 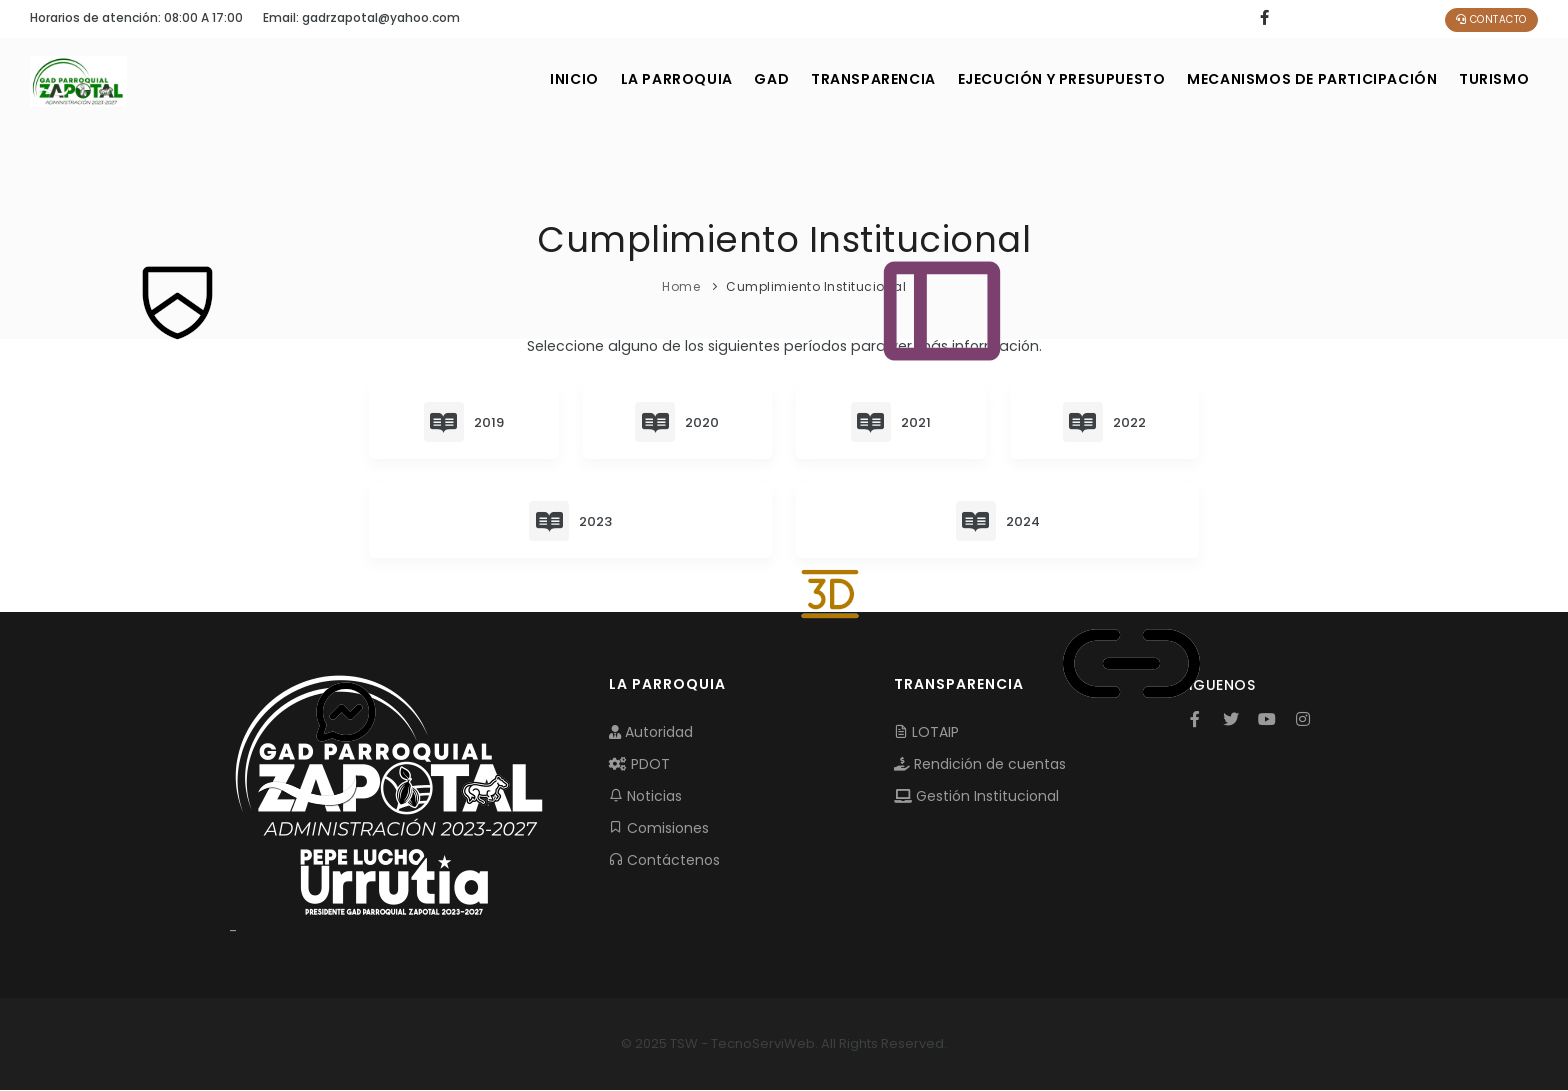 I want to click on access security or protection settings, so click(x=177, y=298).